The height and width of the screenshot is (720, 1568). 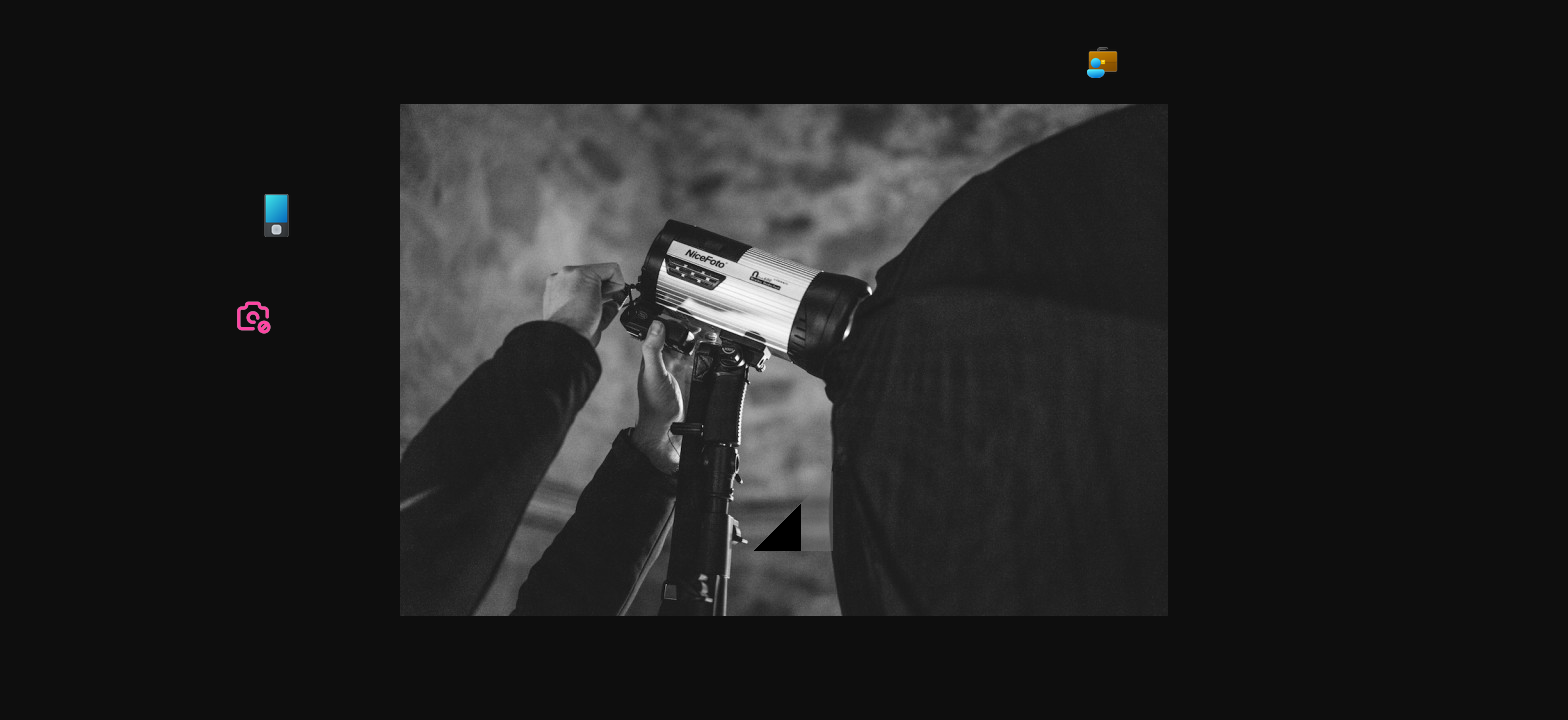 What do you see at coordinates (276, 215) in the screenshot?
I see `access portable media player settings` at bounding box center [276, 215].